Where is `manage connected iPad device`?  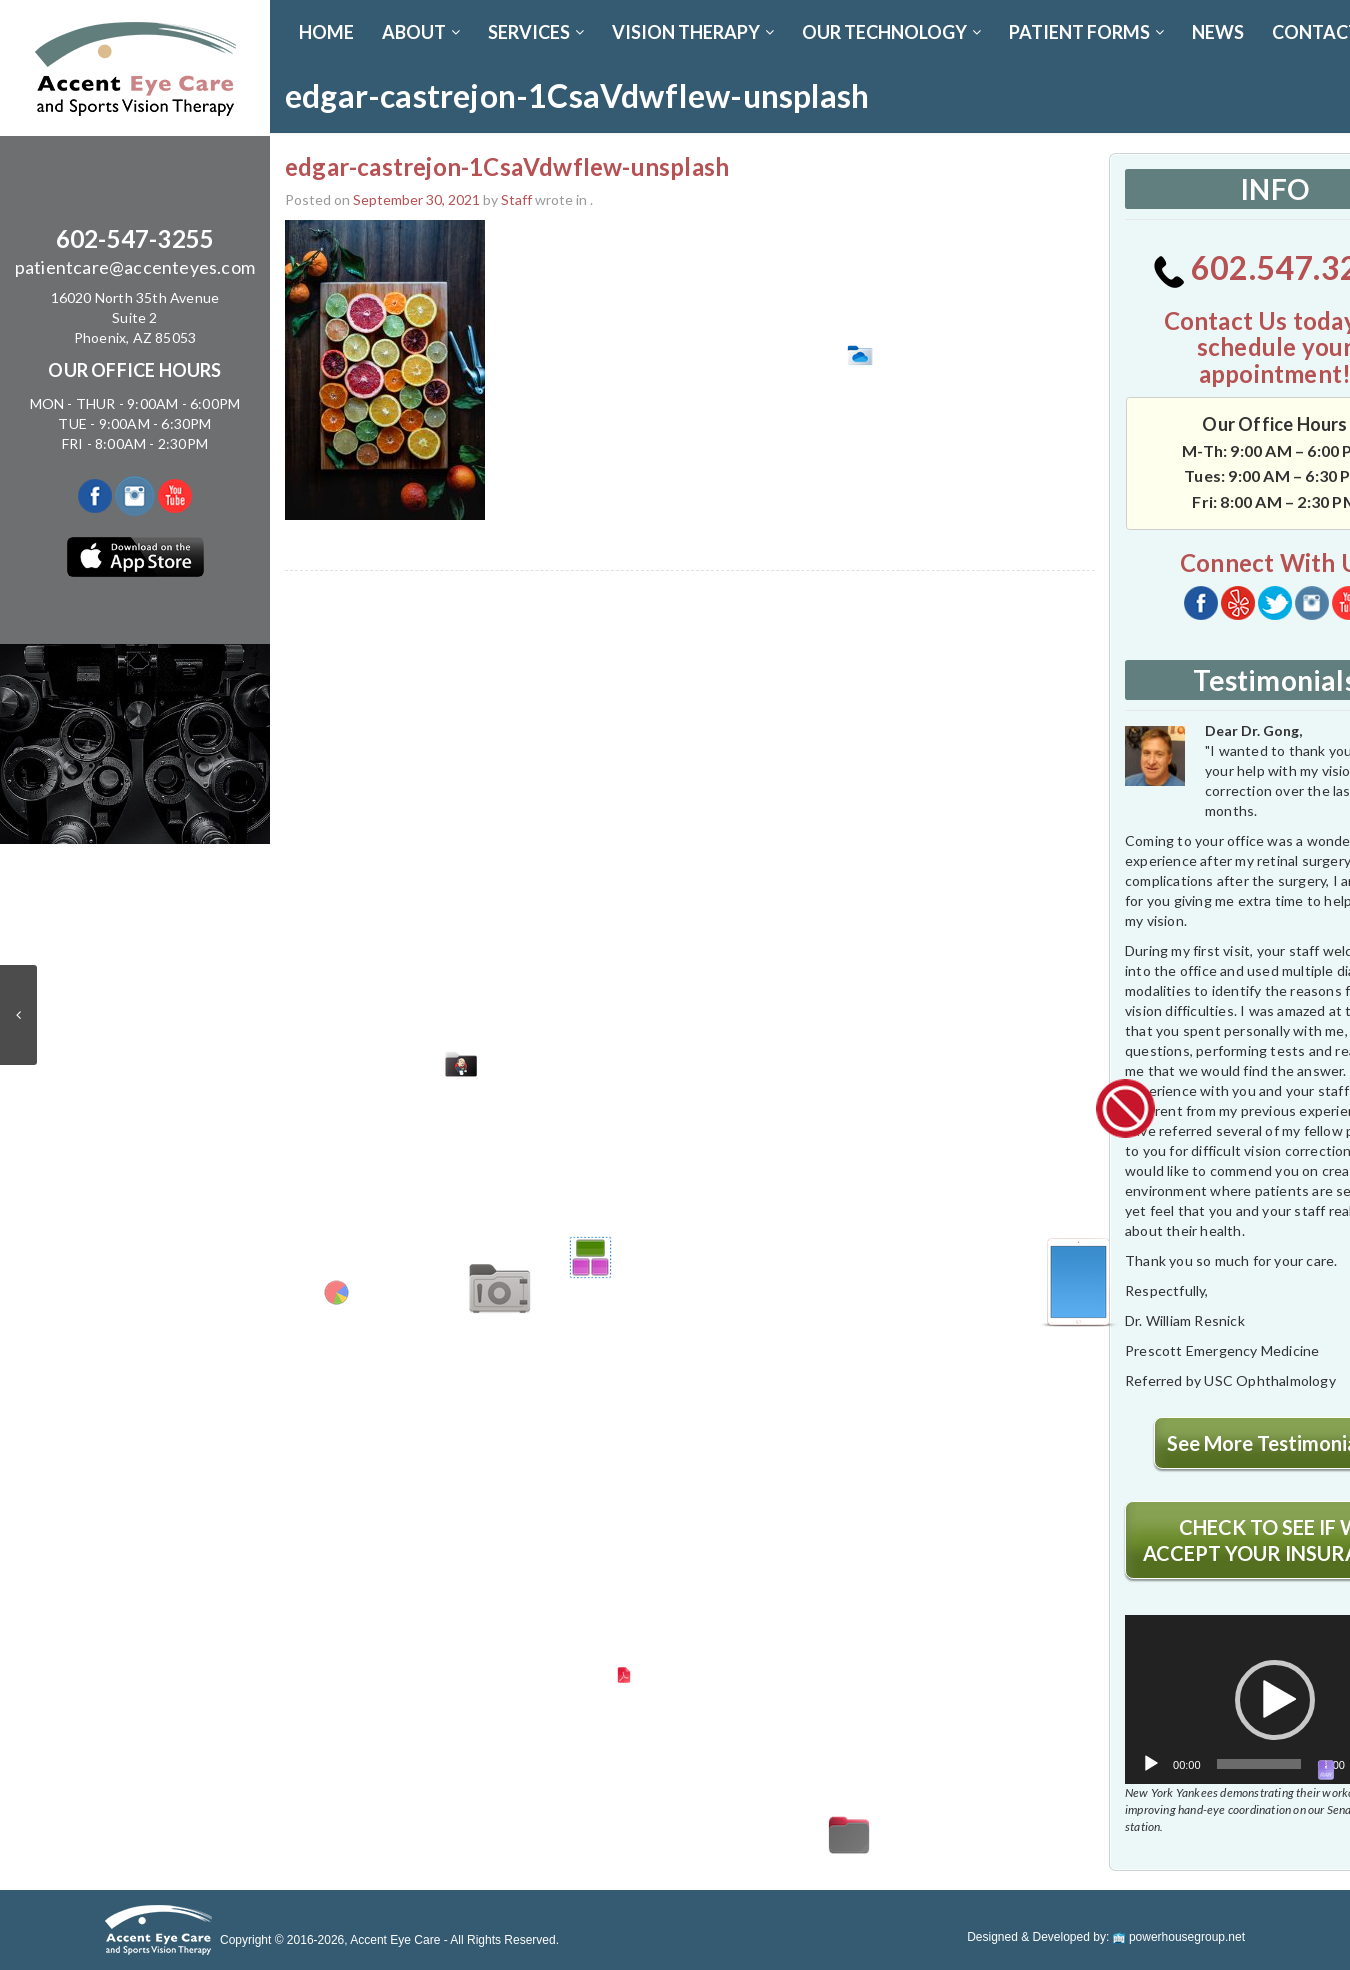
manage connected iPad device is located at coordinates (1078, 1281).